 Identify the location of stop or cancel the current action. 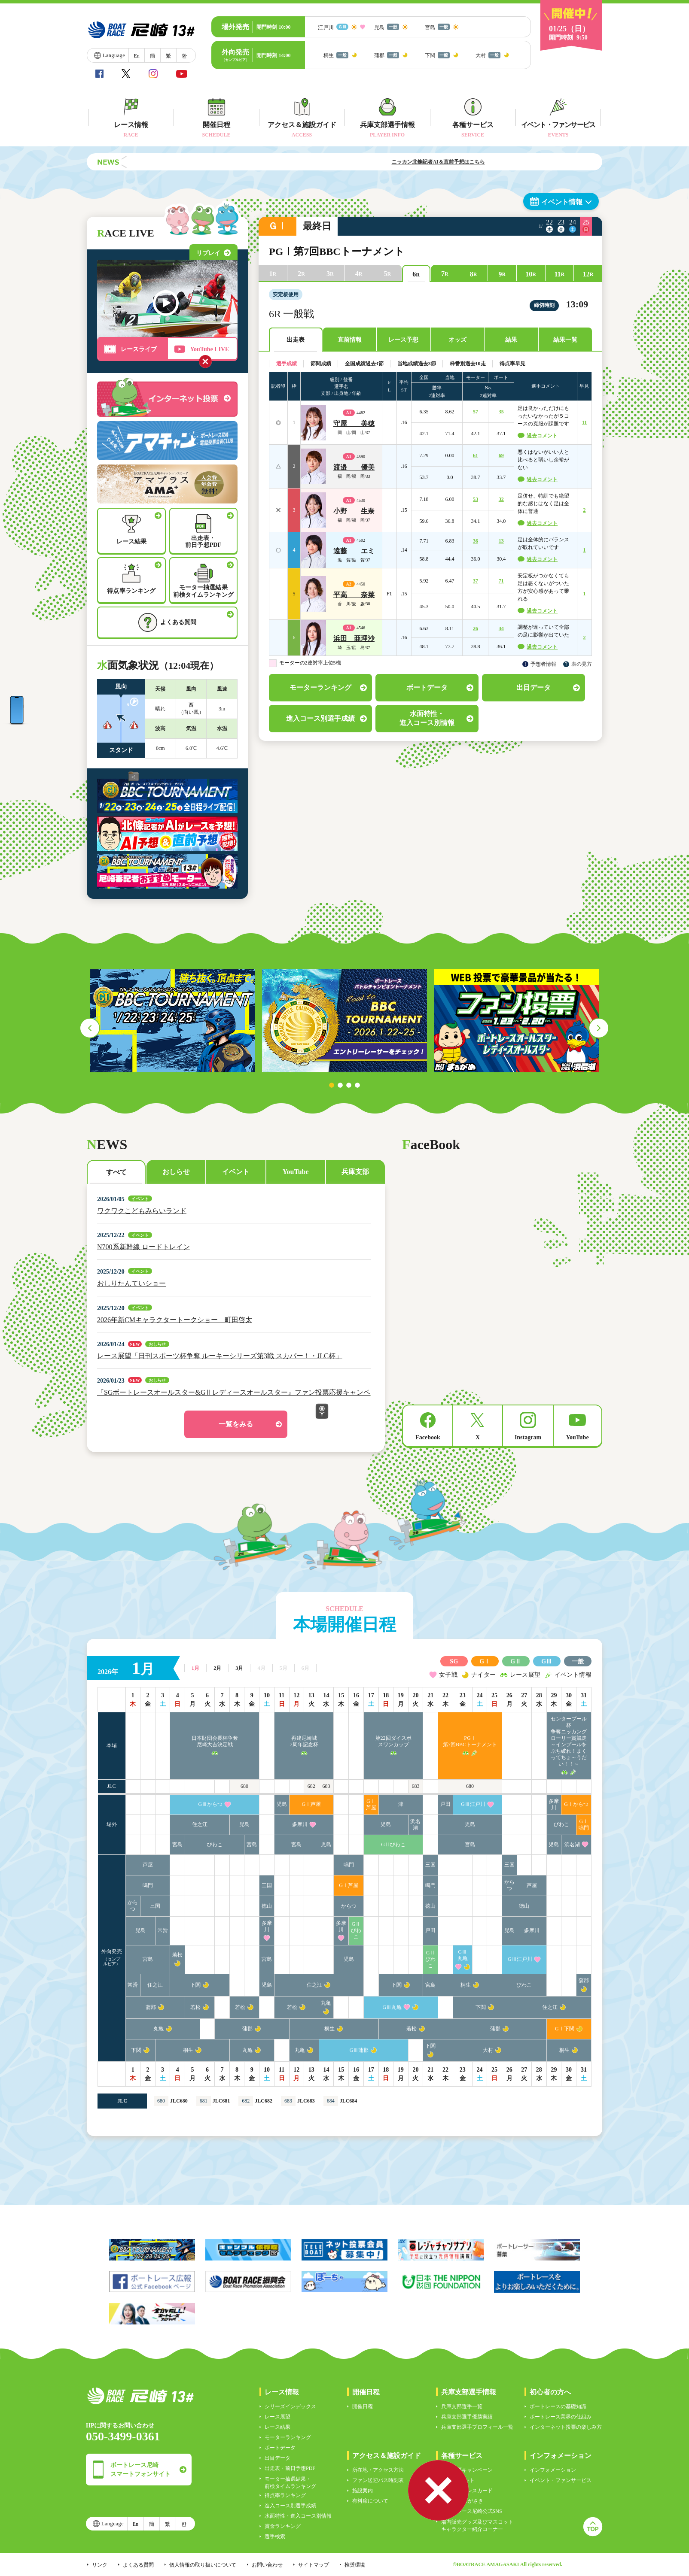
(205, 361).